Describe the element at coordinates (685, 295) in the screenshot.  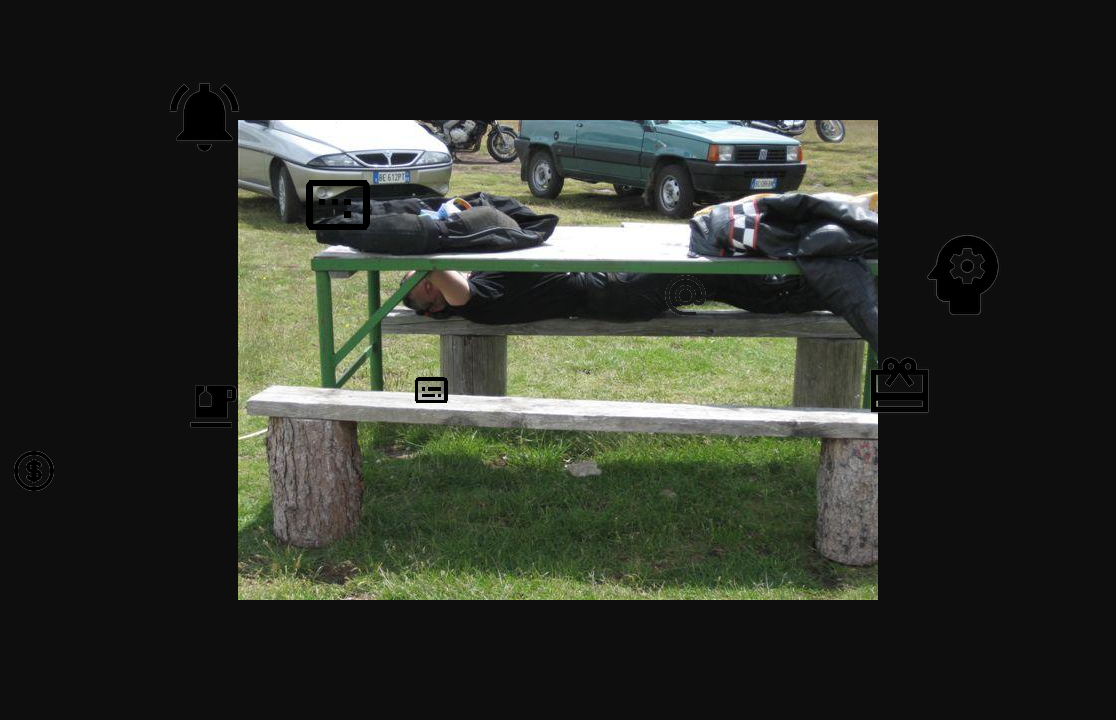
I see `enter or view email address` at that location.